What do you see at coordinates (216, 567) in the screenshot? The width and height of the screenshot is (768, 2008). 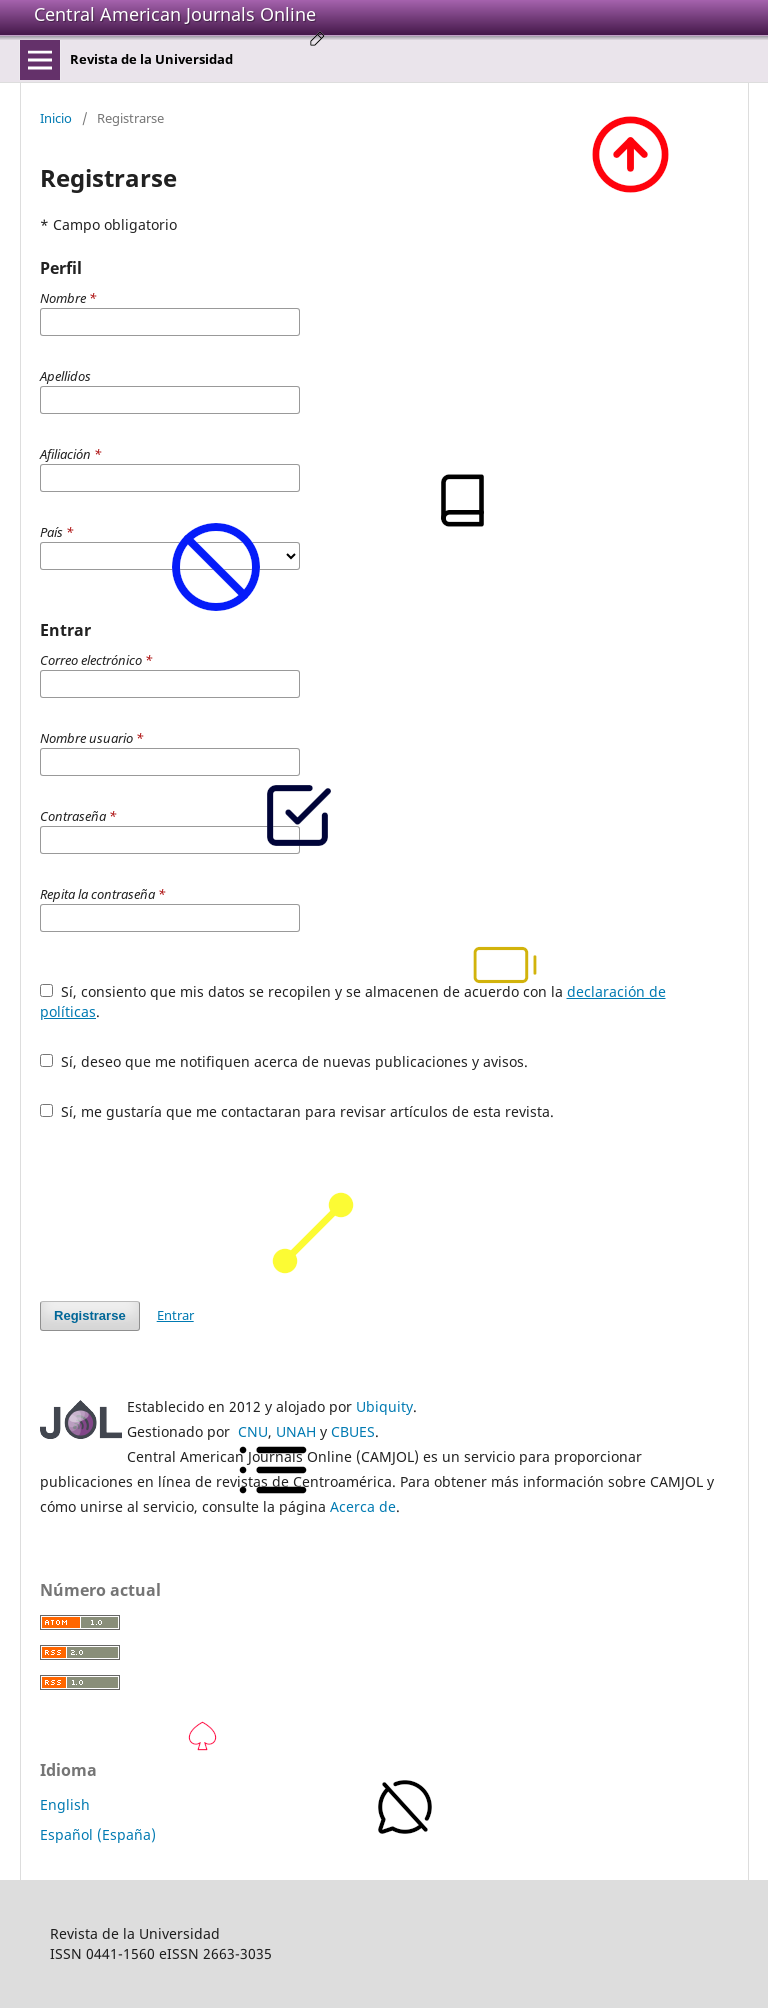 I see `indicates a blocked or prohibited action` at bounding box center [216, 567].